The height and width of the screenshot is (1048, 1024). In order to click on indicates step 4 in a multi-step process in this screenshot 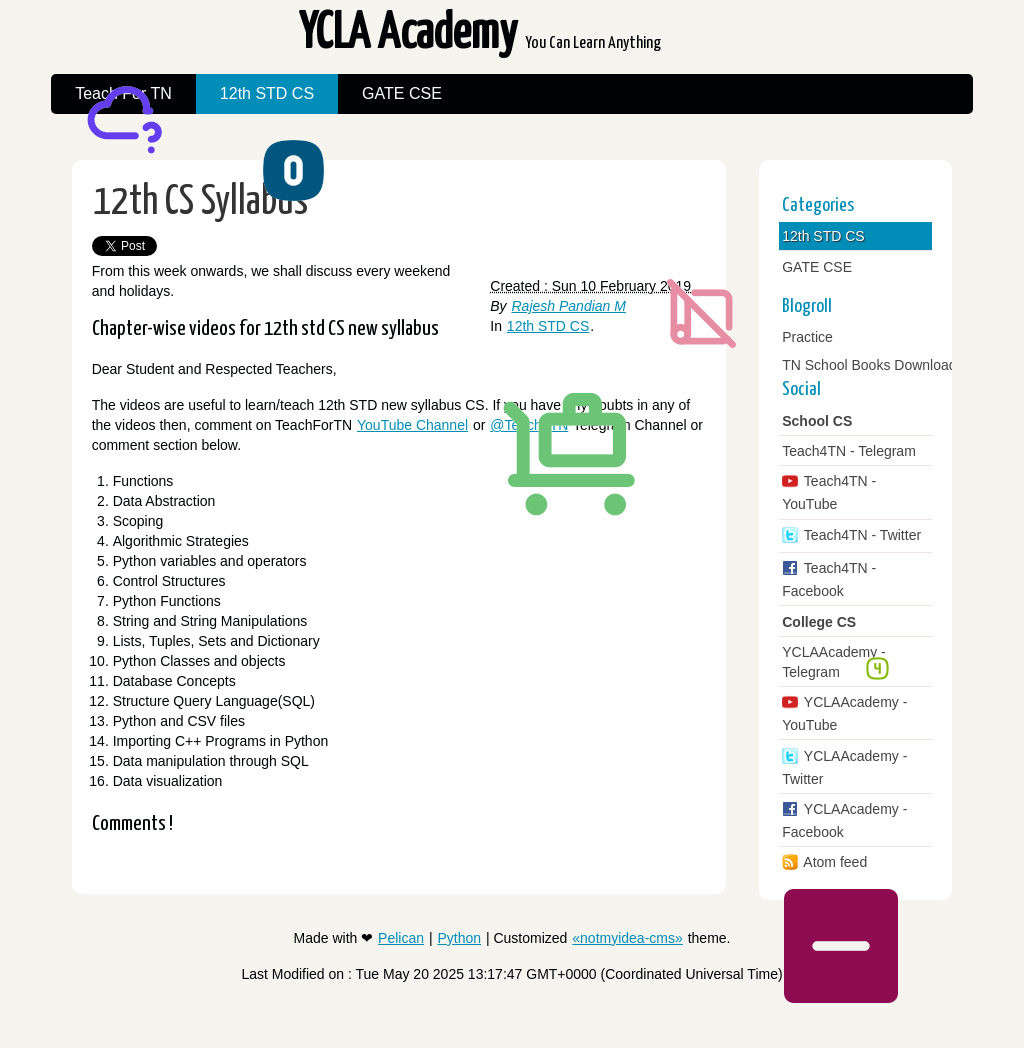, I will do `click(877, 668)`.